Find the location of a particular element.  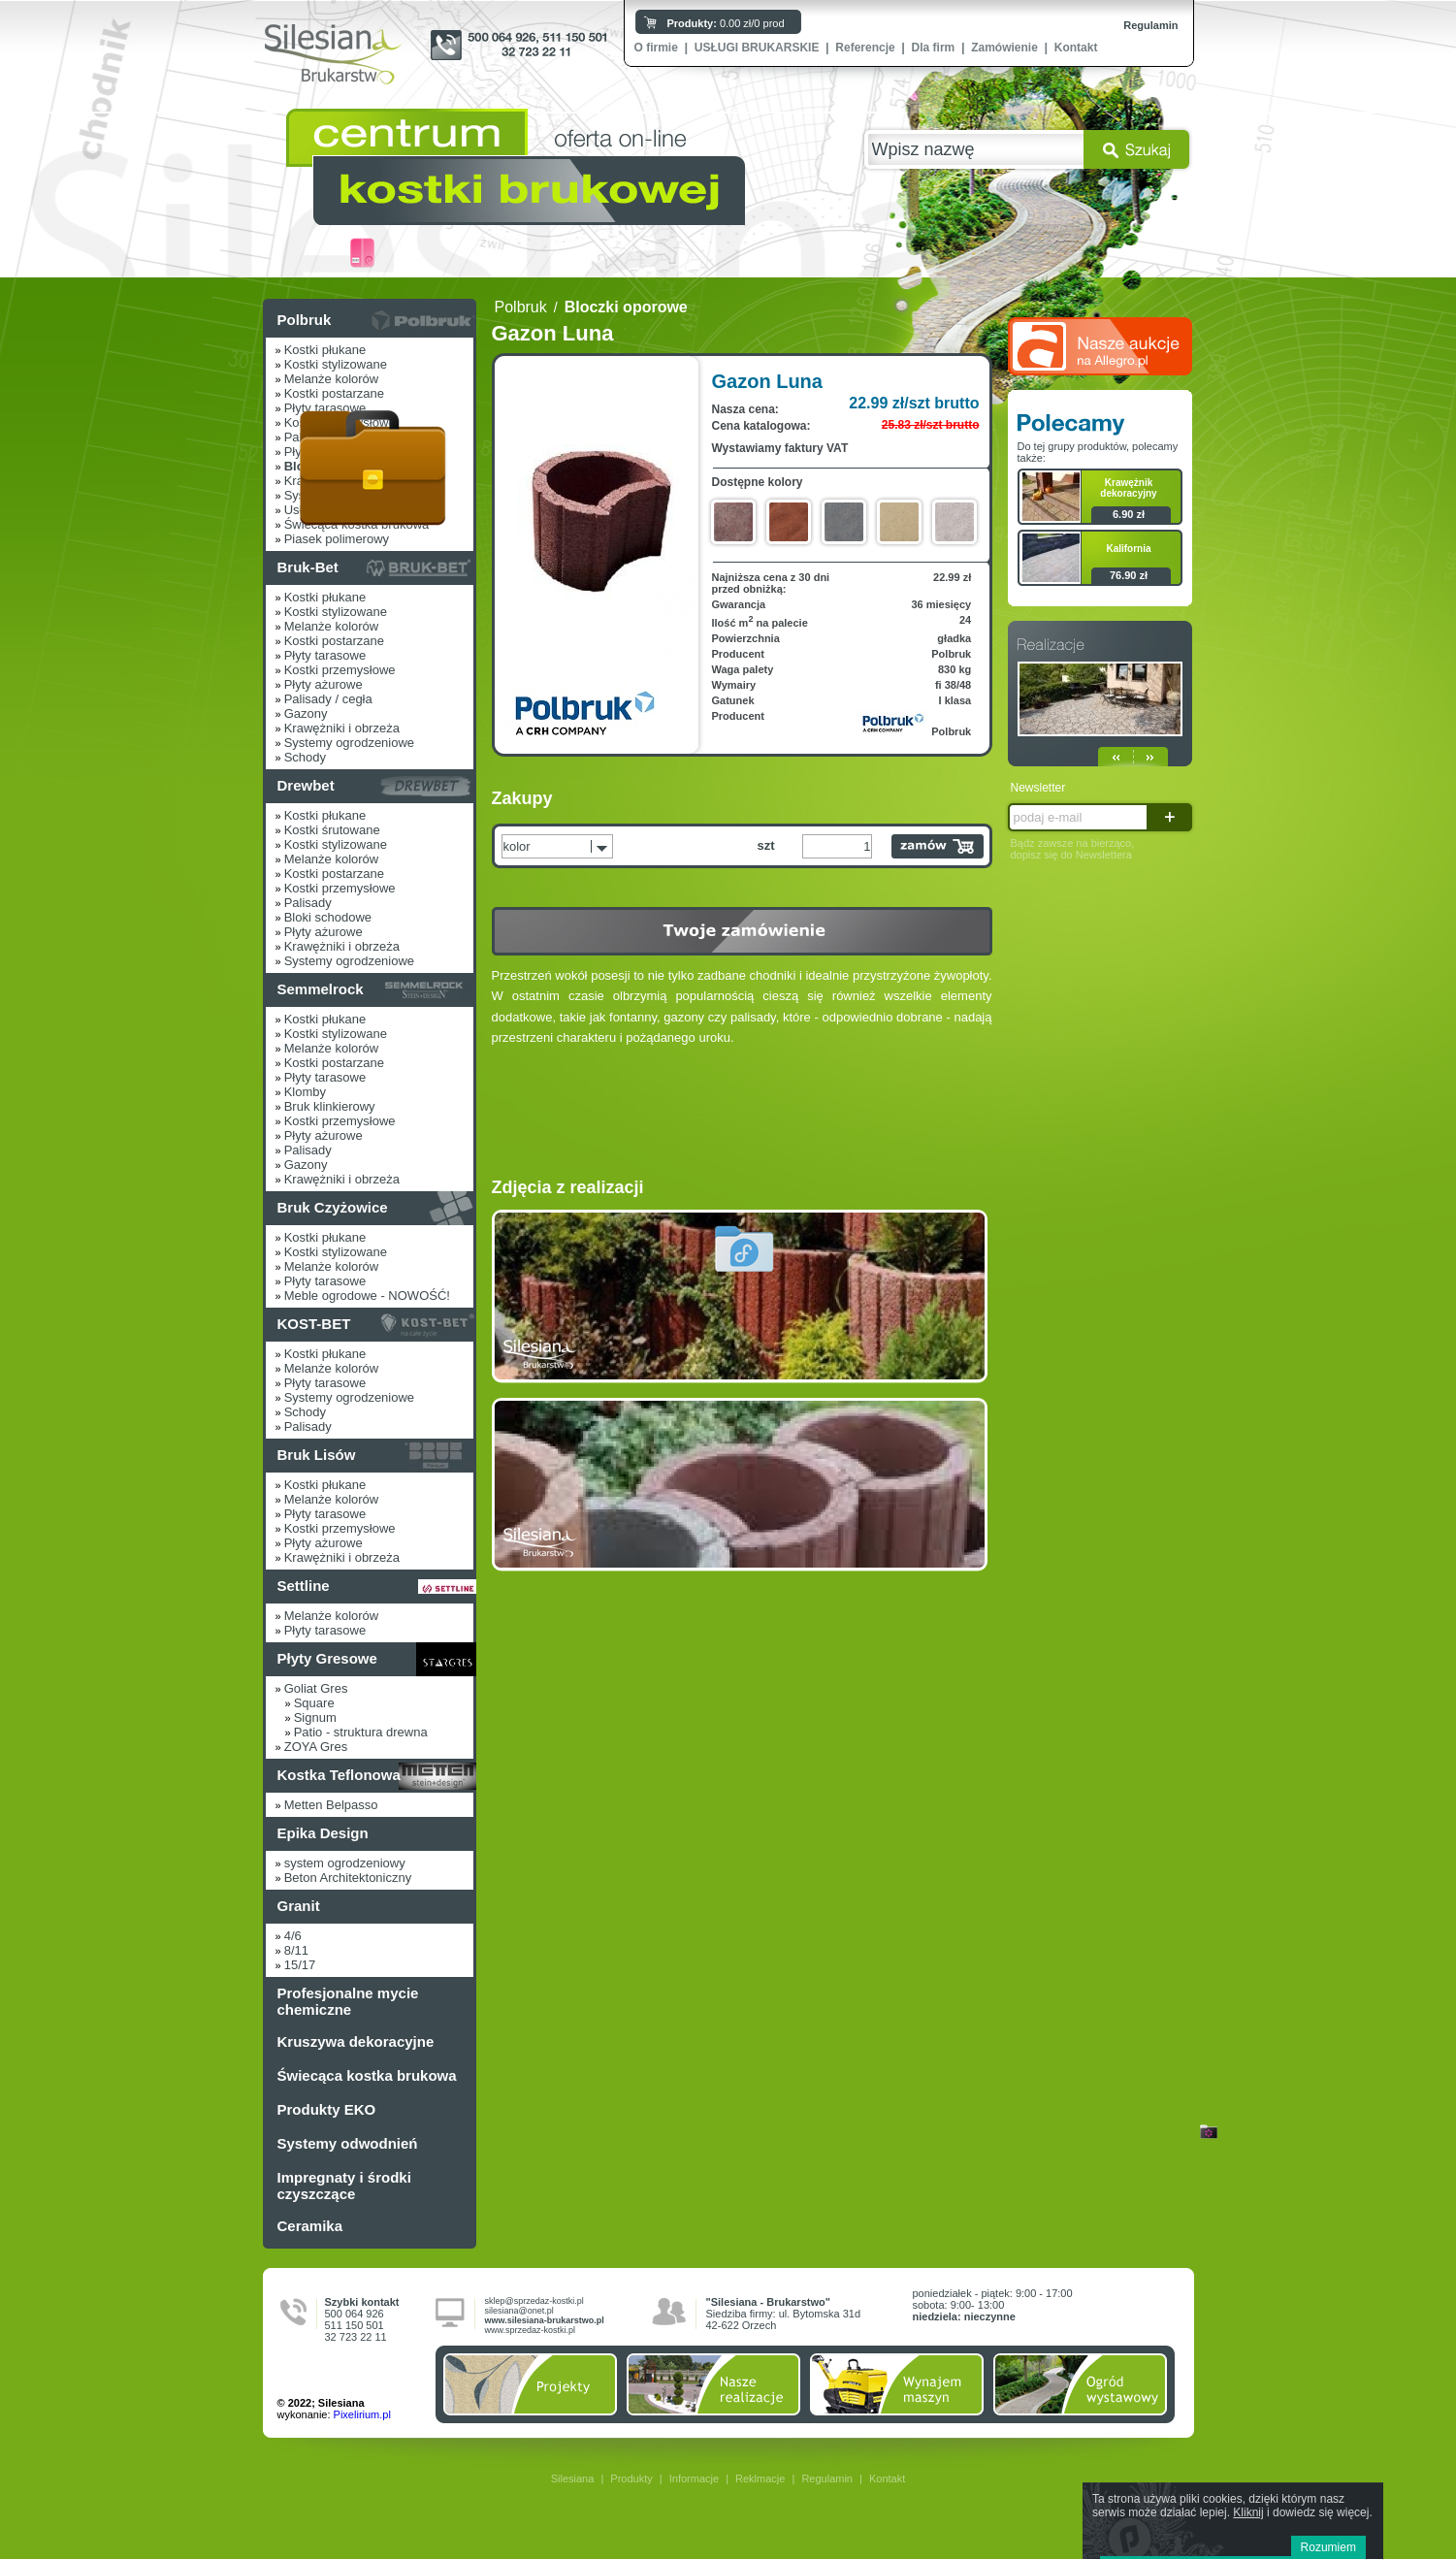

open work or business documents folder is located at coordinates (372, 471).